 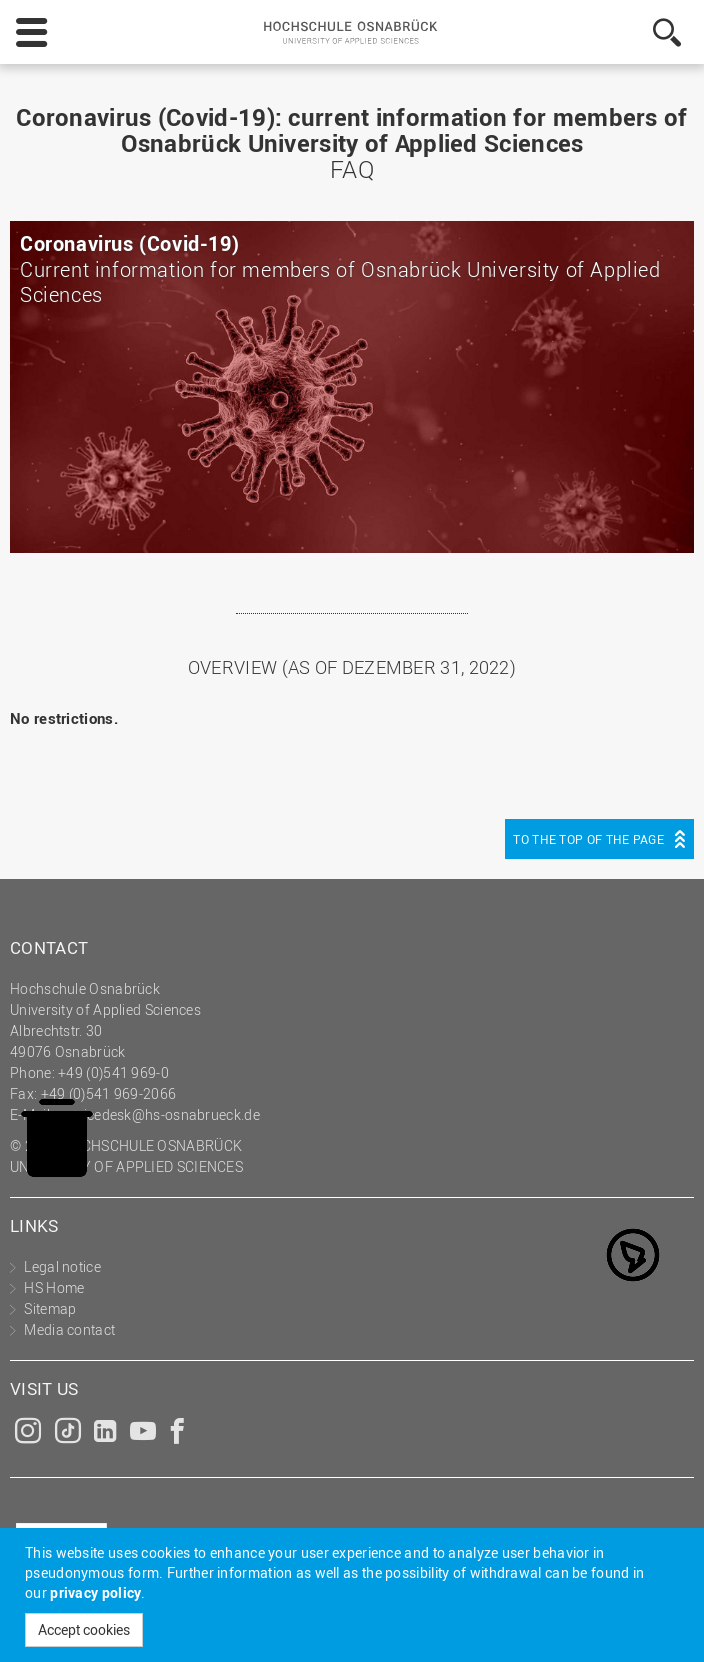 I want to click on open DingTalk messaging app, so click(x=633, y=1255).